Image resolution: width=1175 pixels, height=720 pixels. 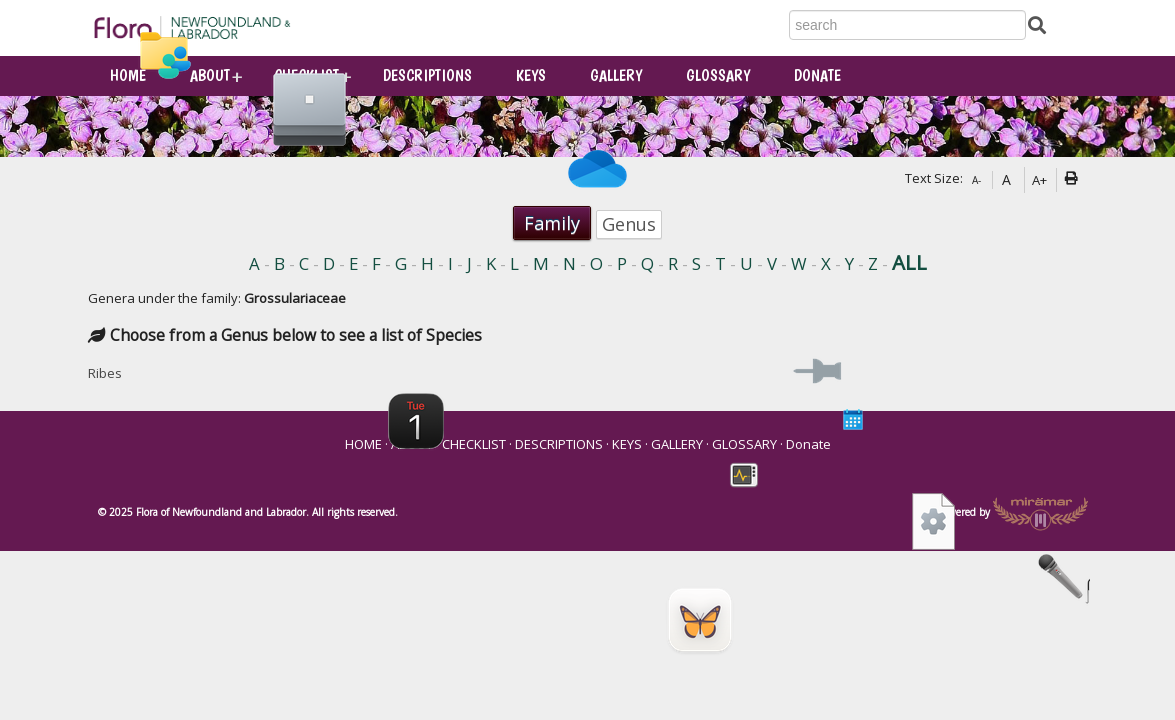 I want to click on pin an item to keep it visible, so click(x=817, y=373).